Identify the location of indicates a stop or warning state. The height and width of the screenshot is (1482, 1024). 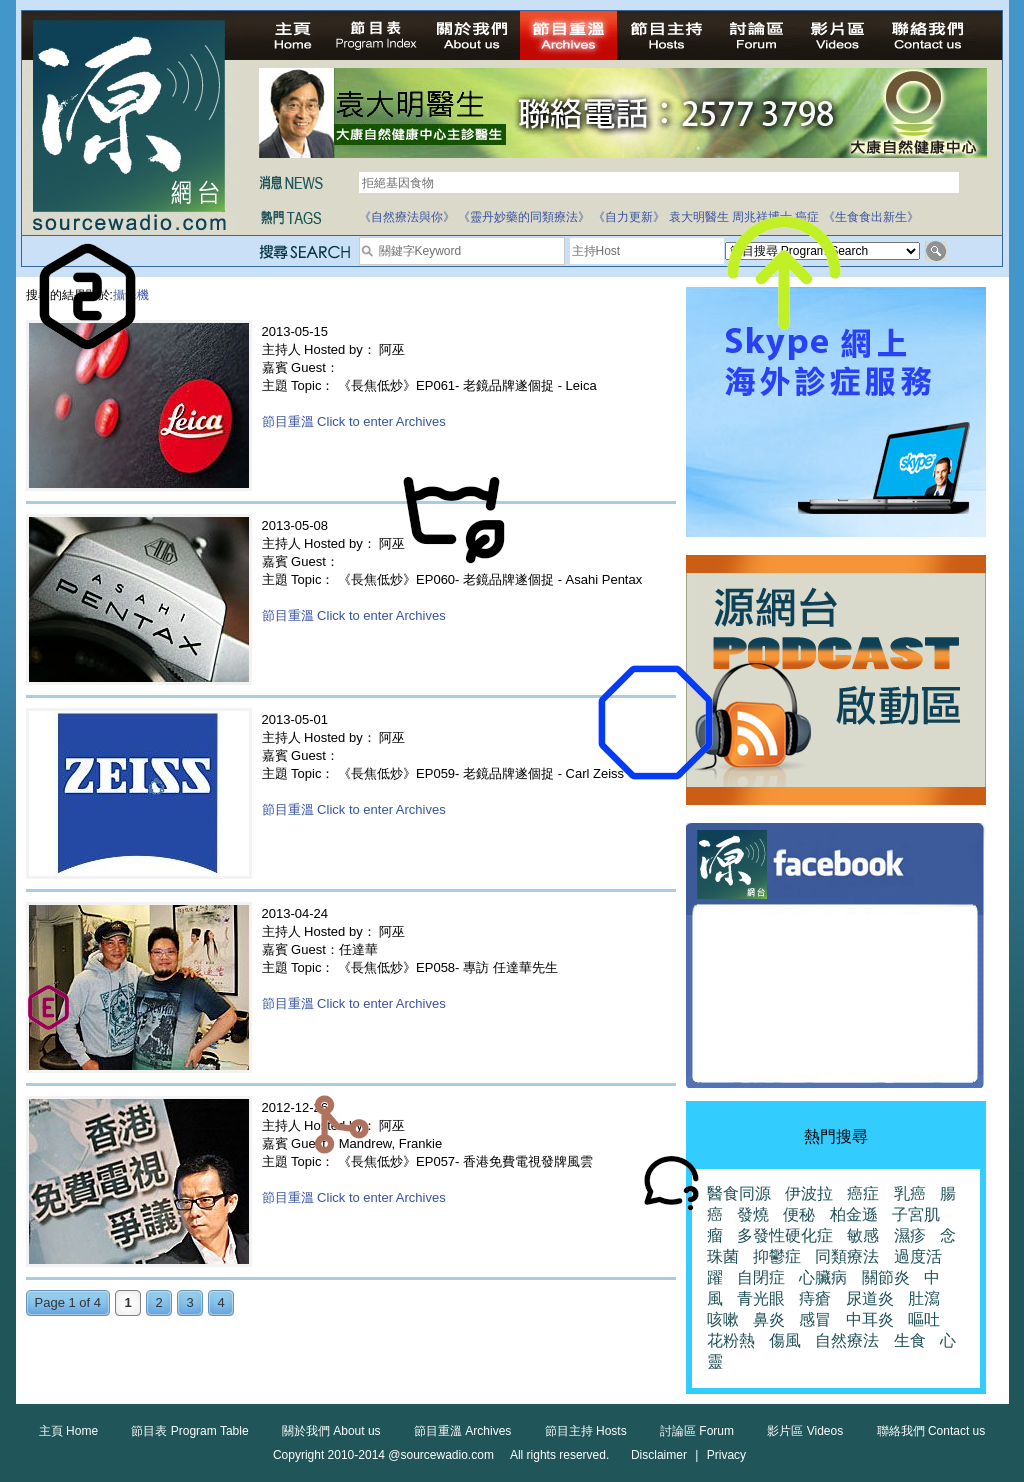
(655, 722).